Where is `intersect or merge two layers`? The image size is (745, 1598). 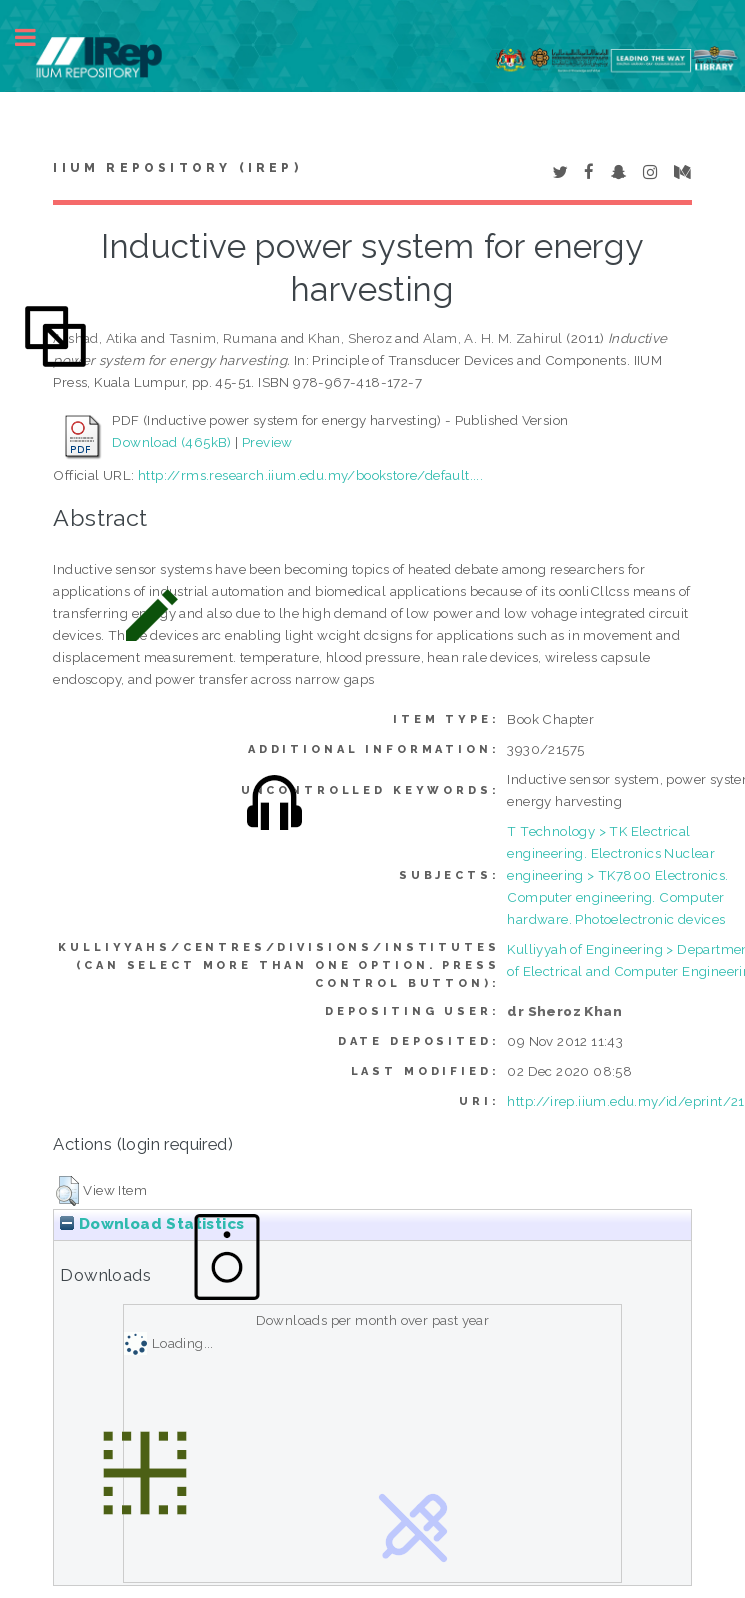
intersect or merge two layers is located at coordinates (55, 336).